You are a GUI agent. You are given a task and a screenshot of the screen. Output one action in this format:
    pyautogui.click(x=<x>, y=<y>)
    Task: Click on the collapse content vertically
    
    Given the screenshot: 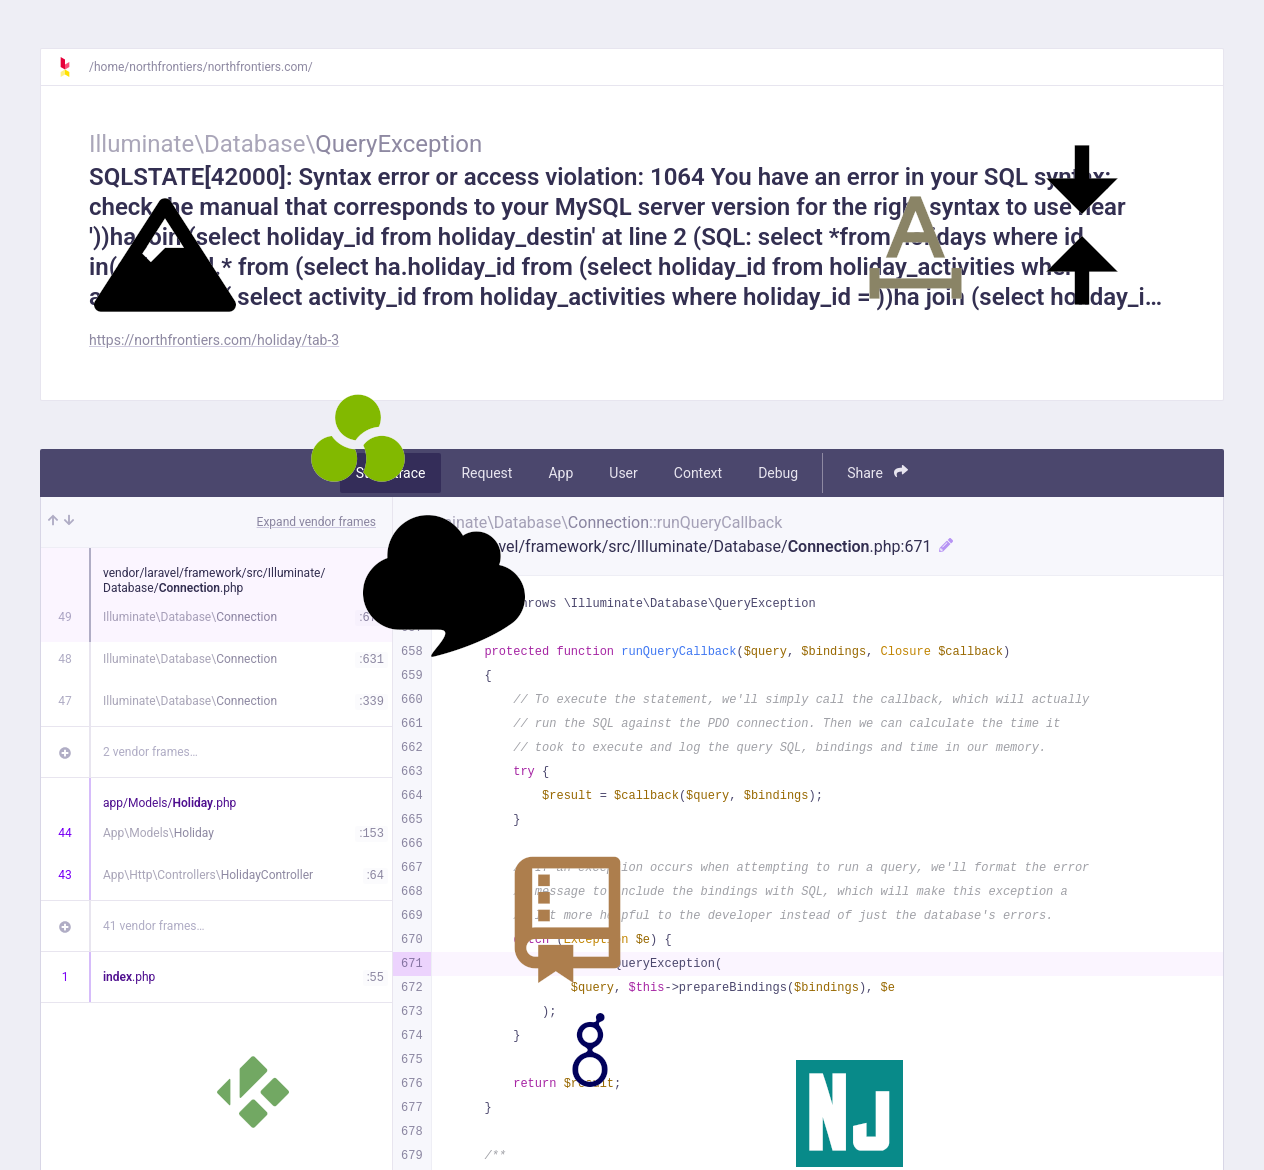 What is the action you would take?
    pyautogui.click(x=1082, y=225)
    